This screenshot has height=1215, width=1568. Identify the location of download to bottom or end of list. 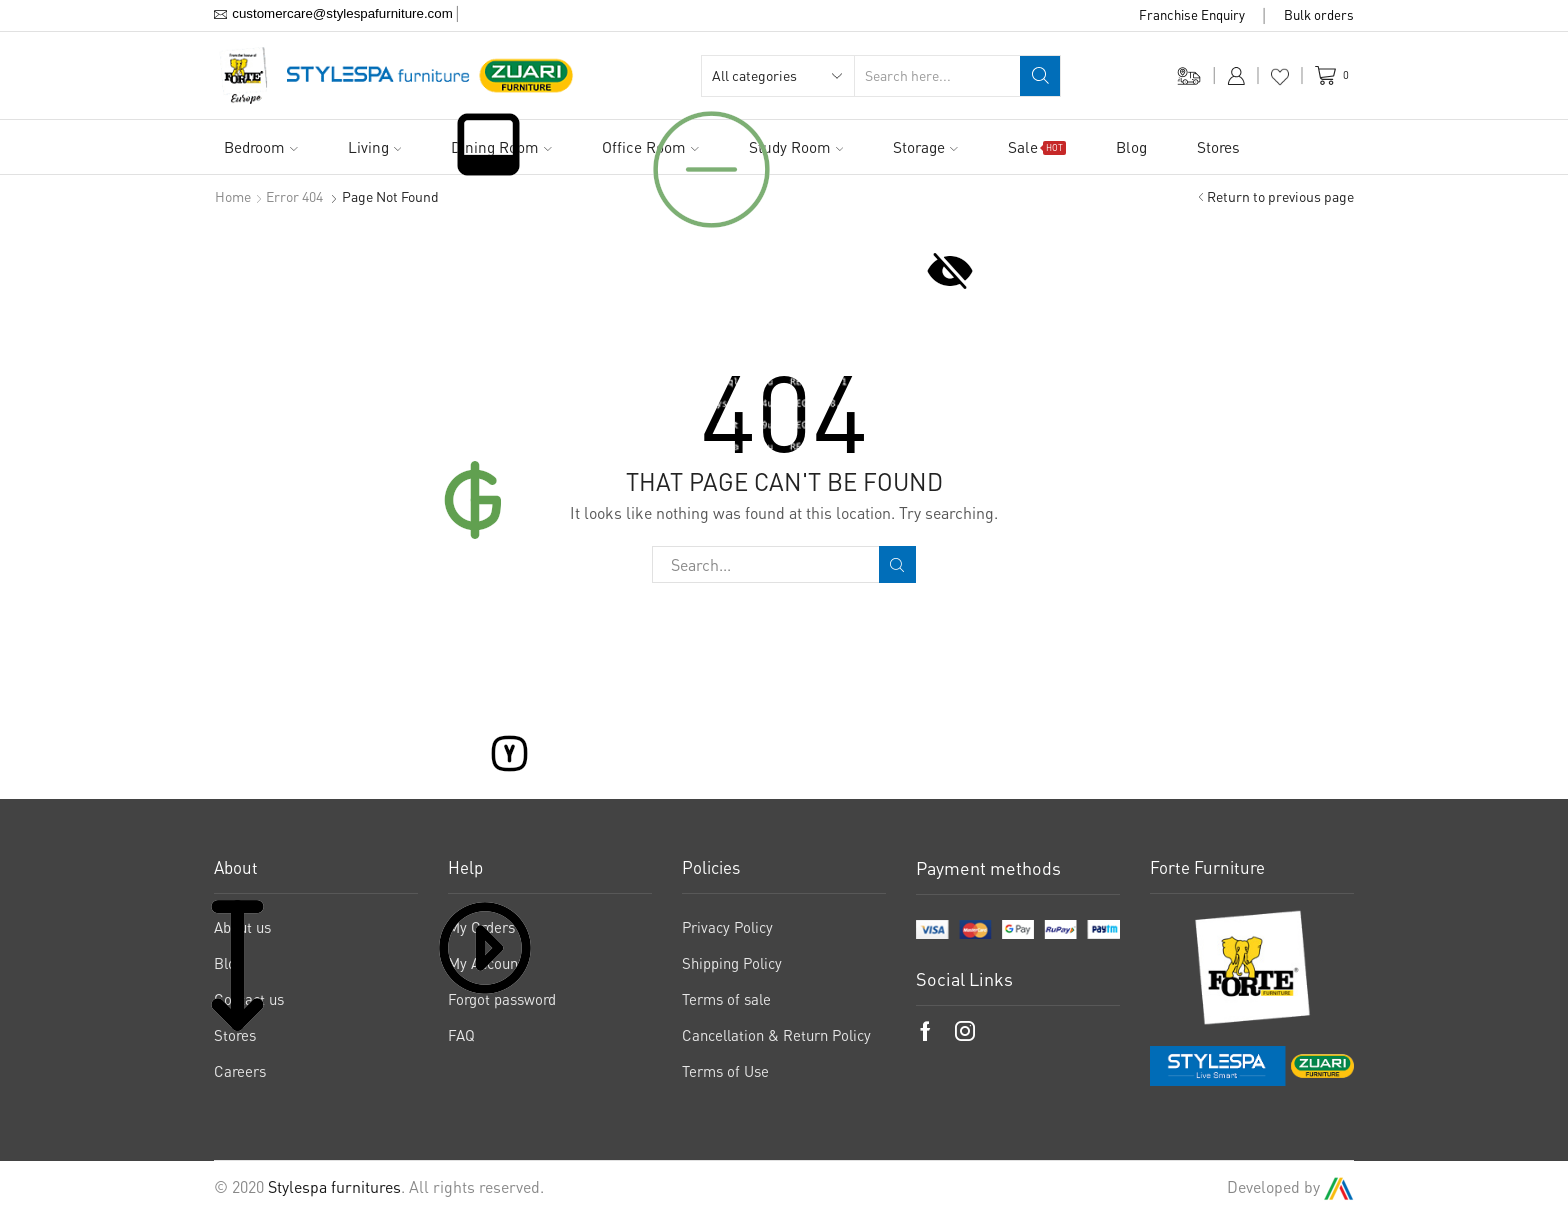
(237, 965).